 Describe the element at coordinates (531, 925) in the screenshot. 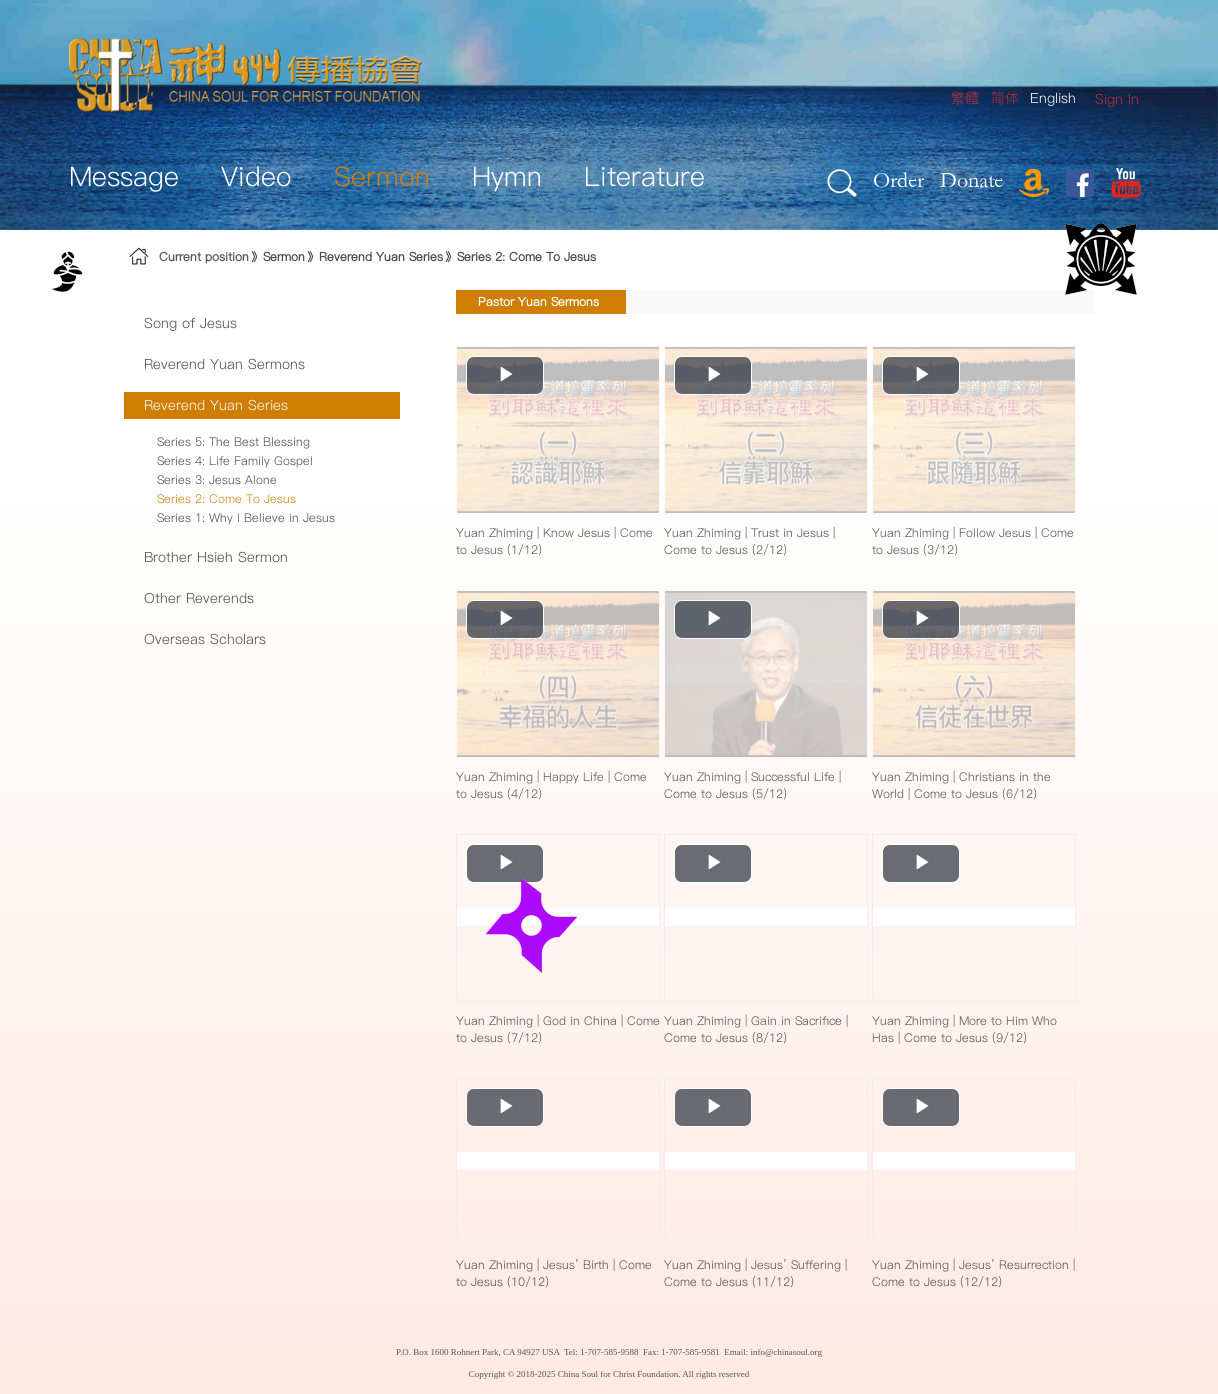

I see `ninja or stealth game mode` at that location.